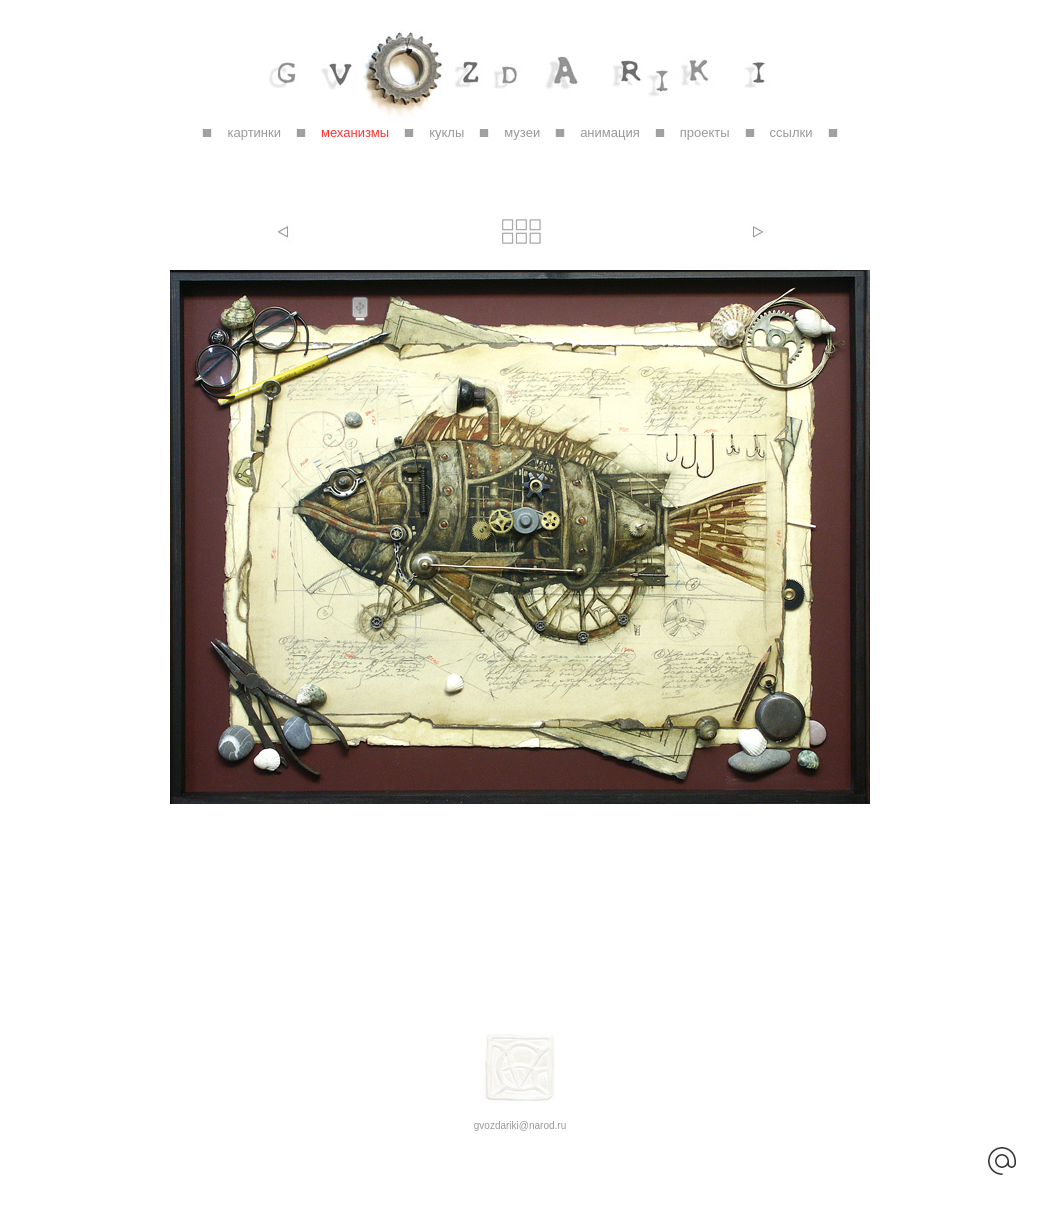 Image resolution: width=1040 pixels, height=1232 pixels. What do you see at coordinates (360, 309) in the screenshot?
I see `access connected USB storage device` at bounding box center [360, 309].